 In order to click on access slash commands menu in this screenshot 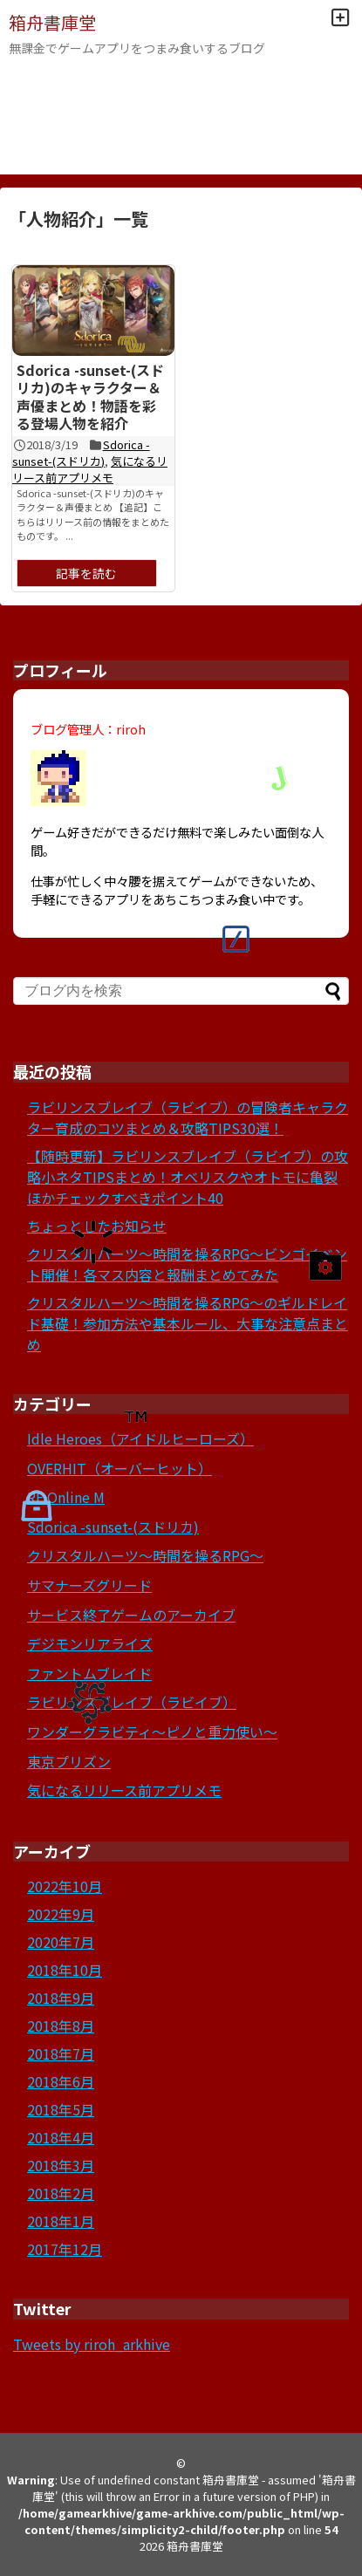, I will do `click(236, 939)`.